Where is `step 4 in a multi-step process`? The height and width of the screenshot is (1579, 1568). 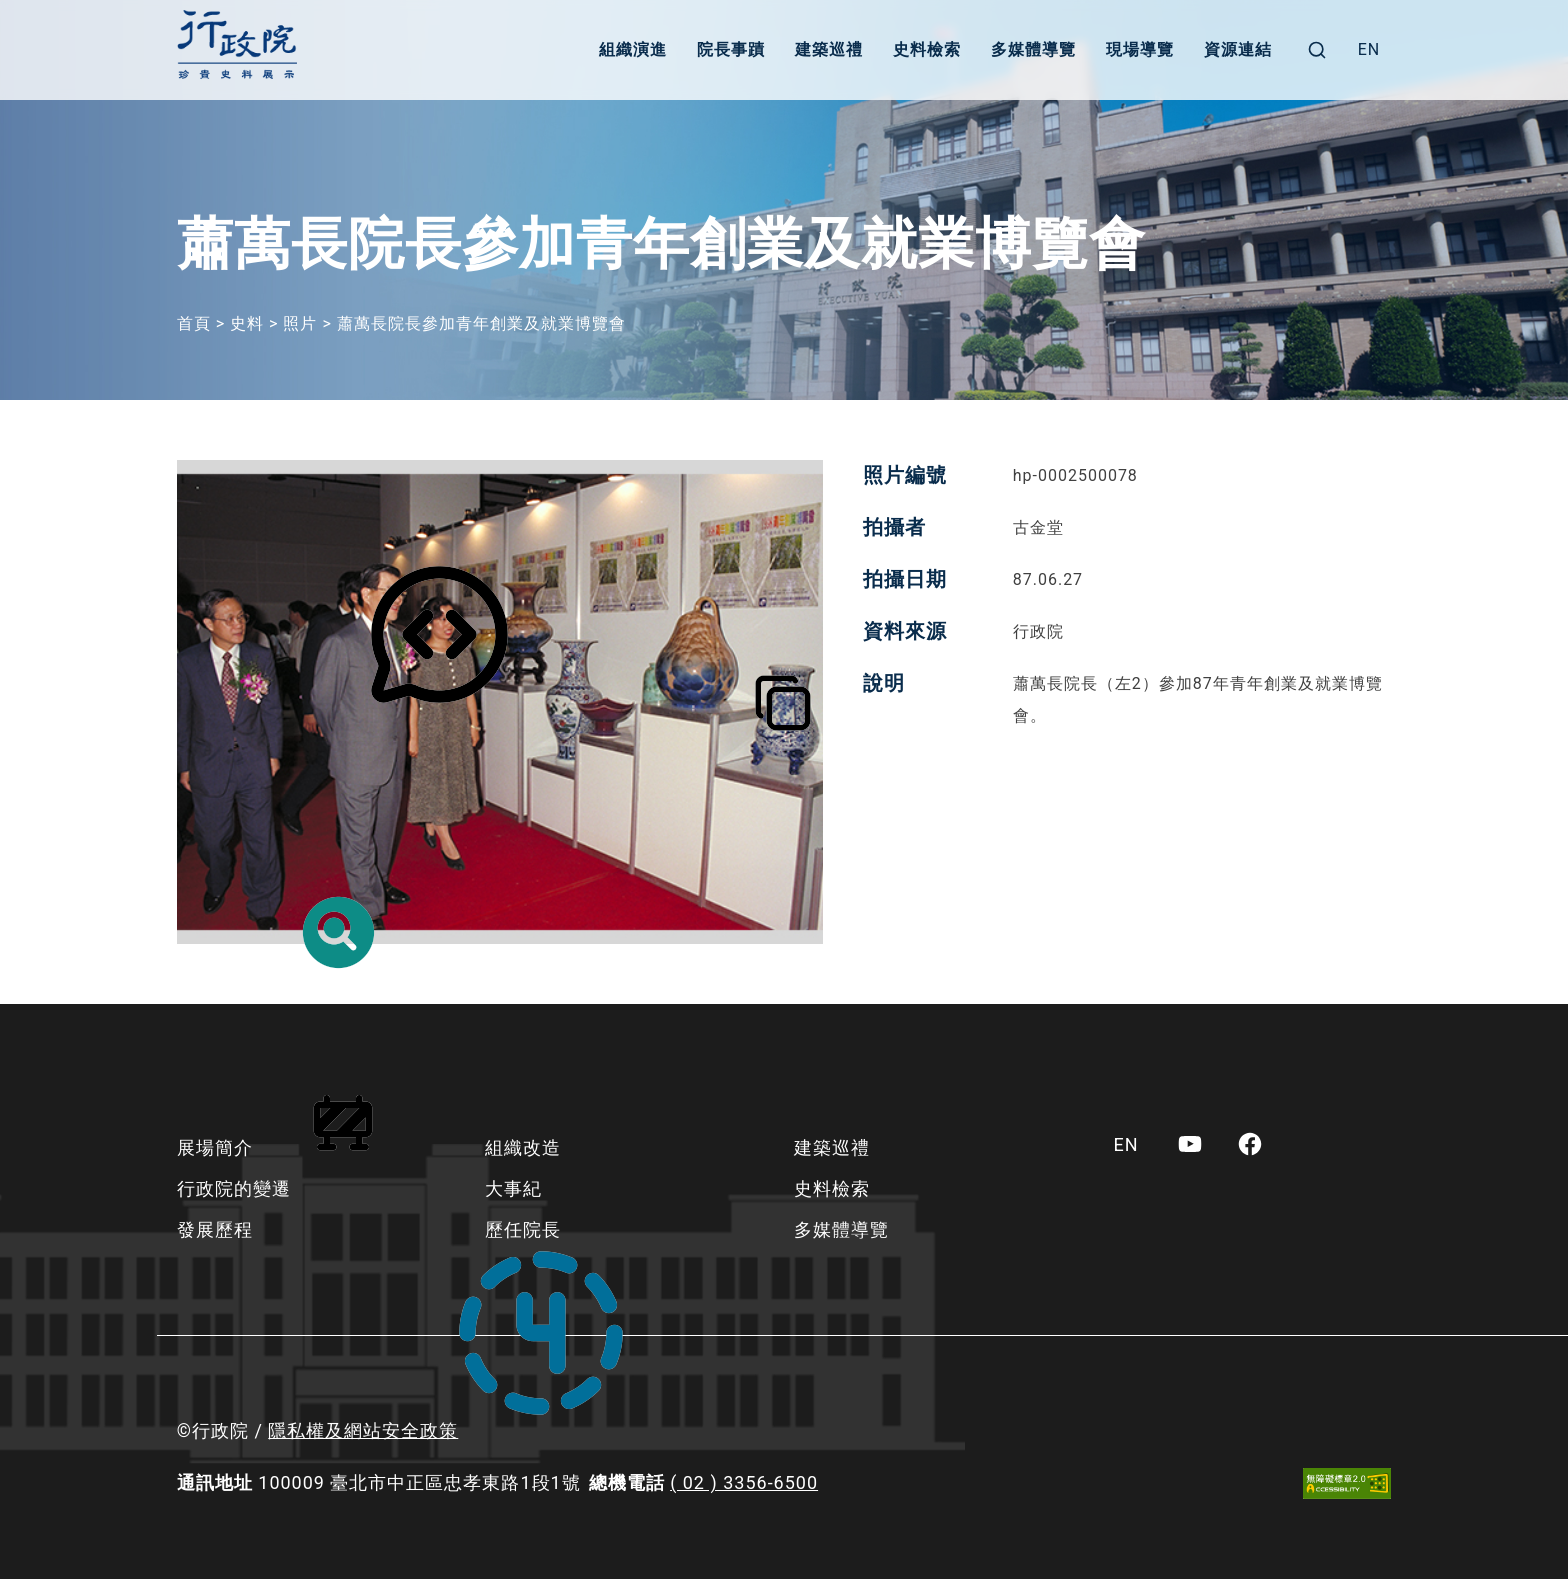
step 4 in a multi-step process is located at coordinates (541, 1333).